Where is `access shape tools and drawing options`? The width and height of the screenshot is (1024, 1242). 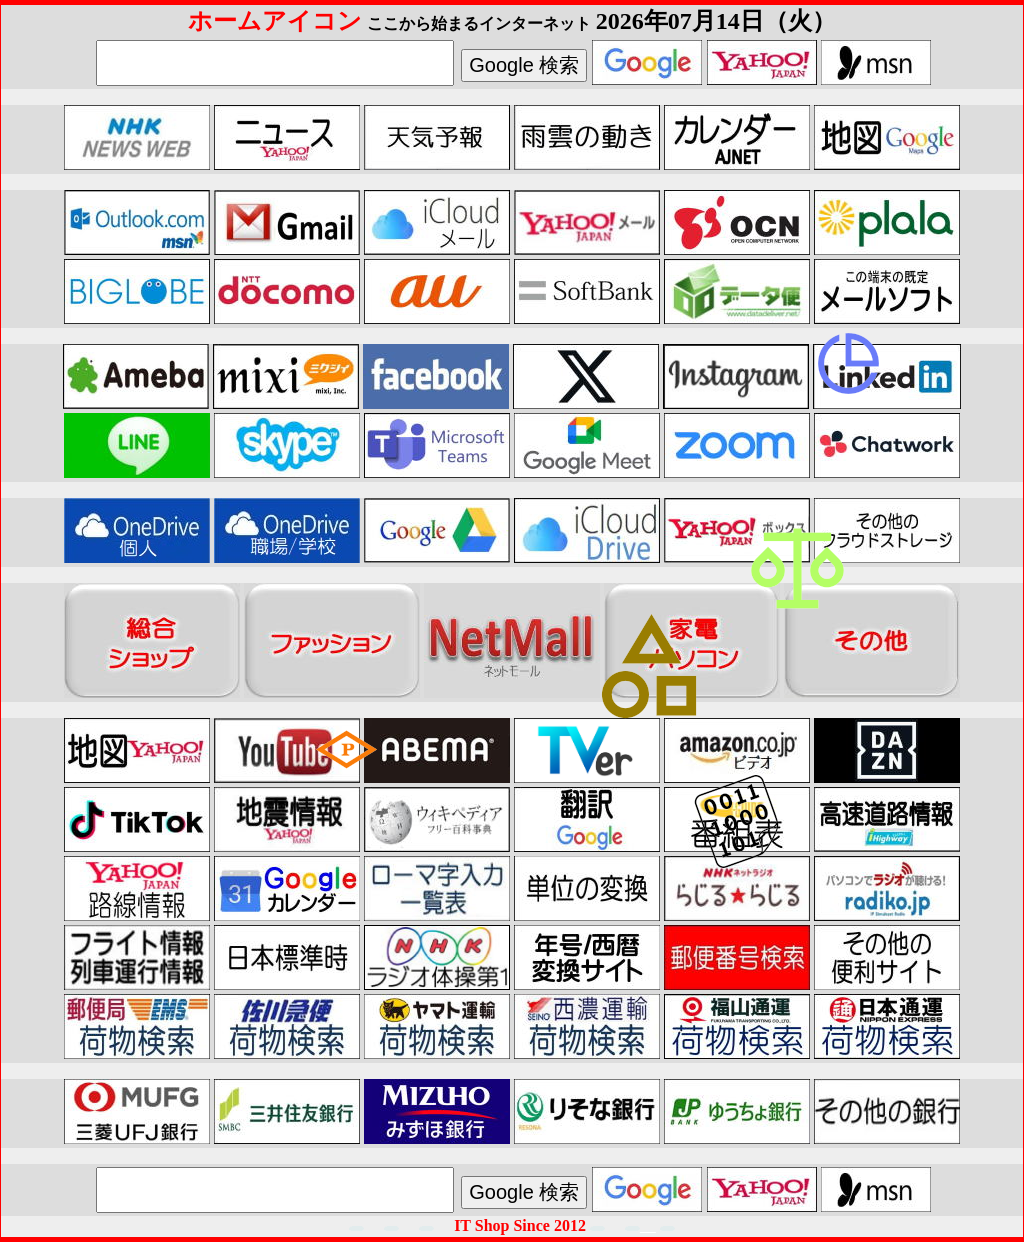 access shape tools and drawing options is located at coordinates (651, 668).